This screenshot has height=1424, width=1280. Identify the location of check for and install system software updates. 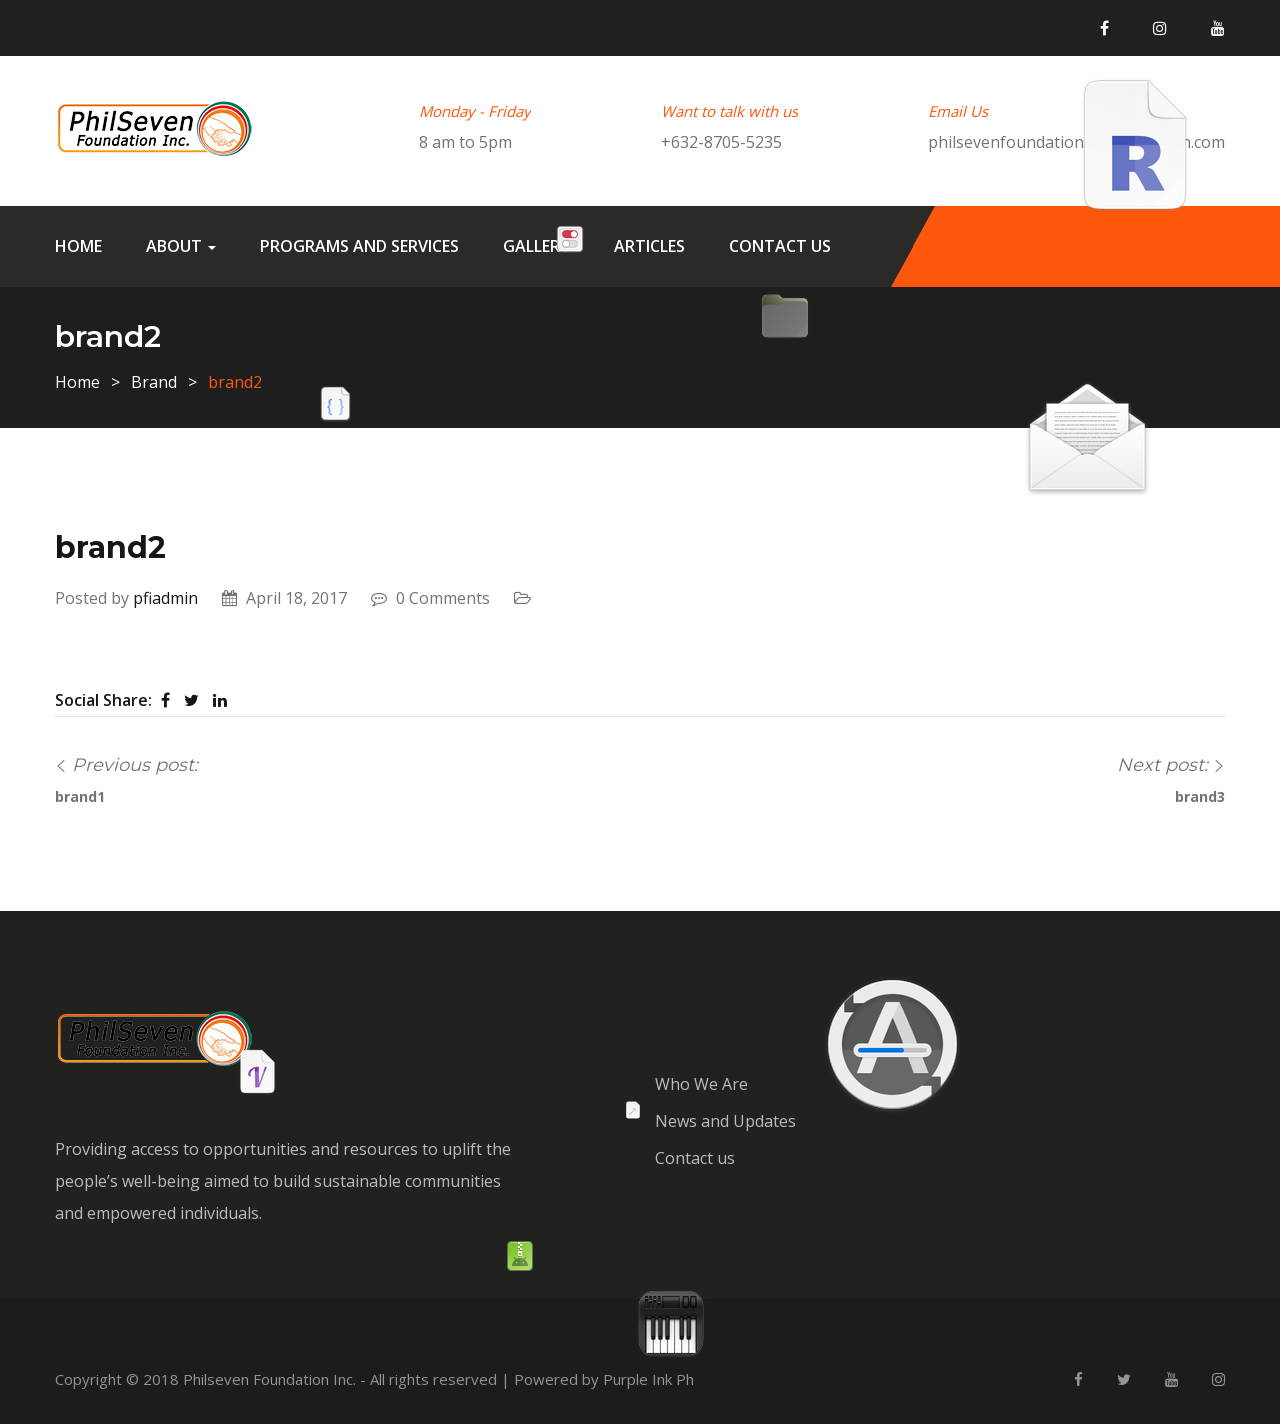
(892, 1044).